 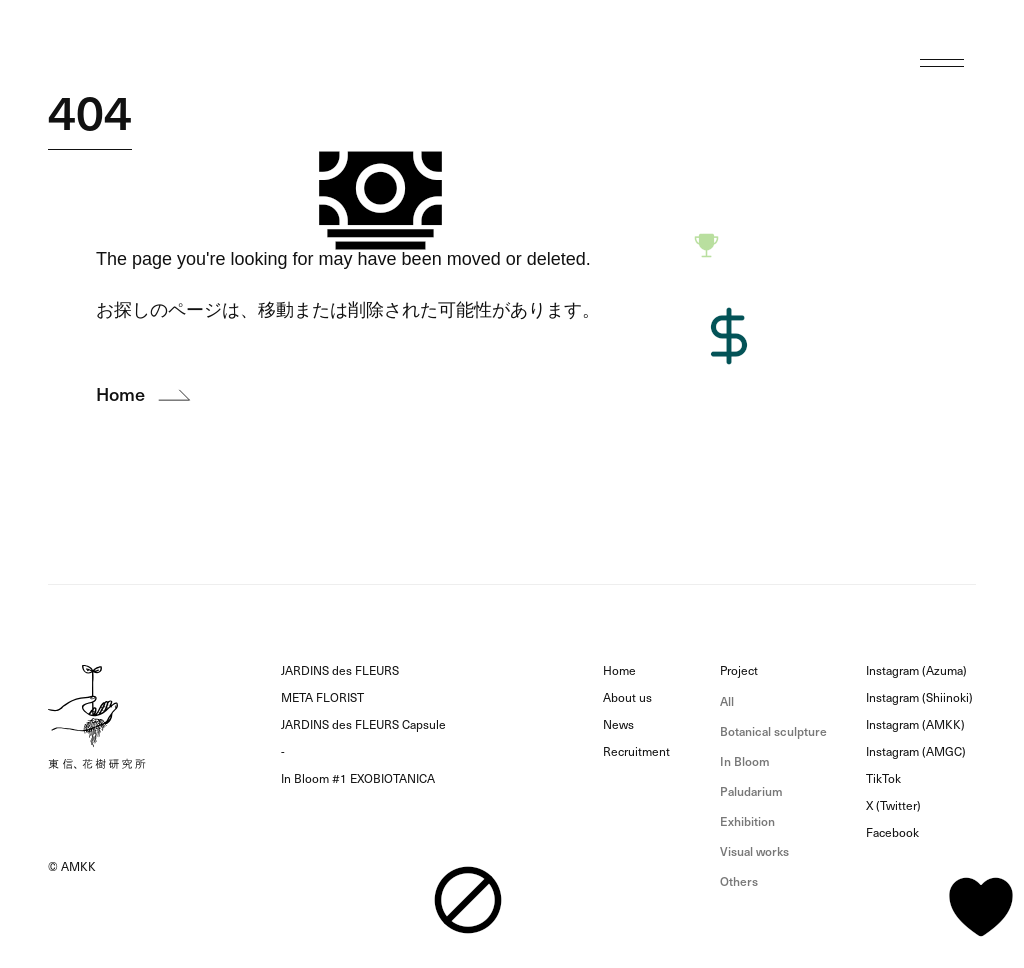 What do you see at coordinates (706, 245) in the screenshot?
I see `view achievements or awards` at bounding box center [706, 245].